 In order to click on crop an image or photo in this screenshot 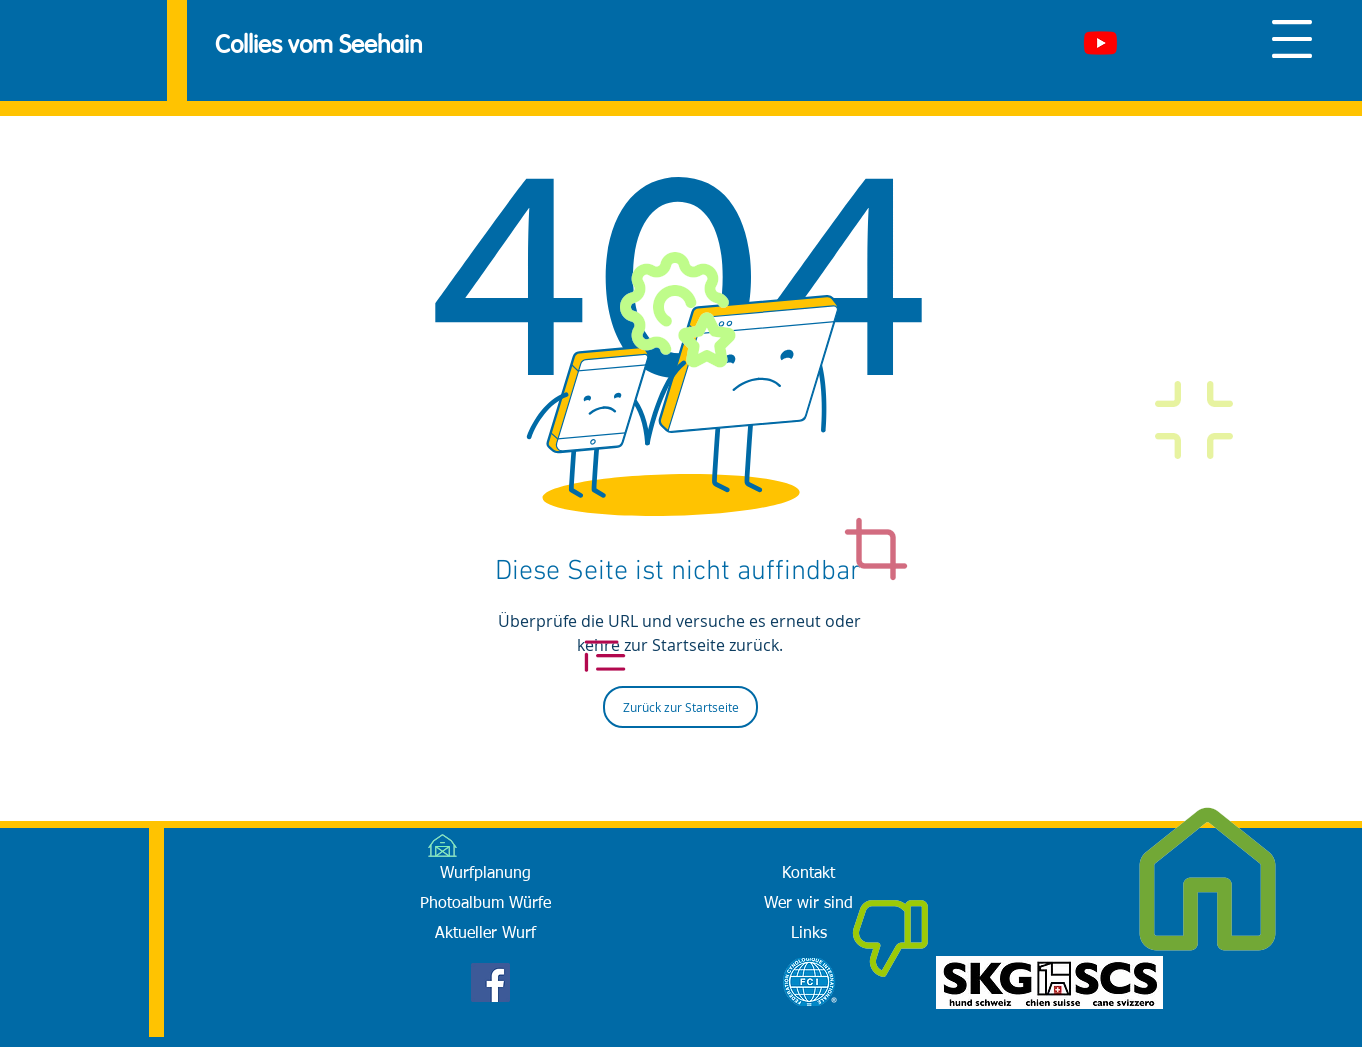, I will do `click(876, 549)`.